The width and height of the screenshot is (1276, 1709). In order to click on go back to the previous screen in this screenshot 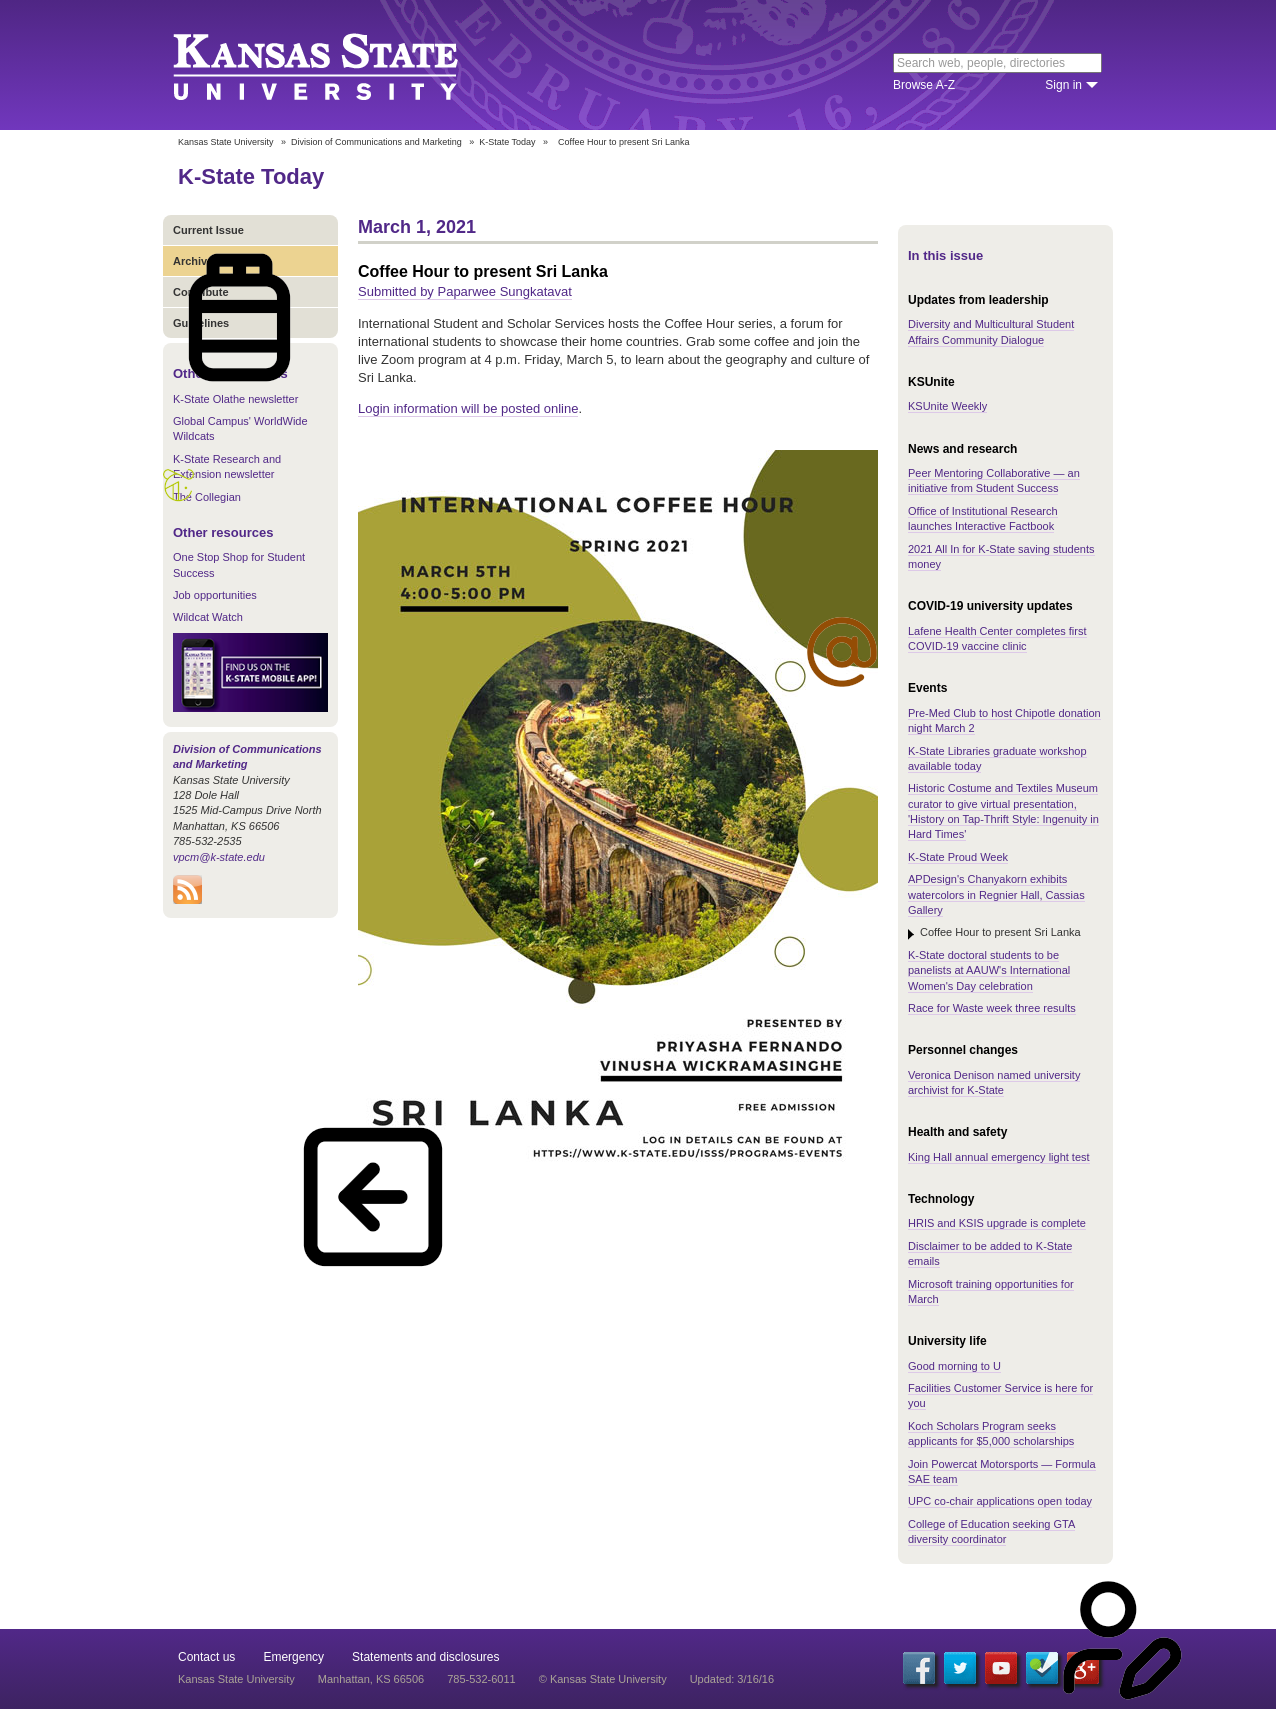, I will do `click(373, 1197)`.